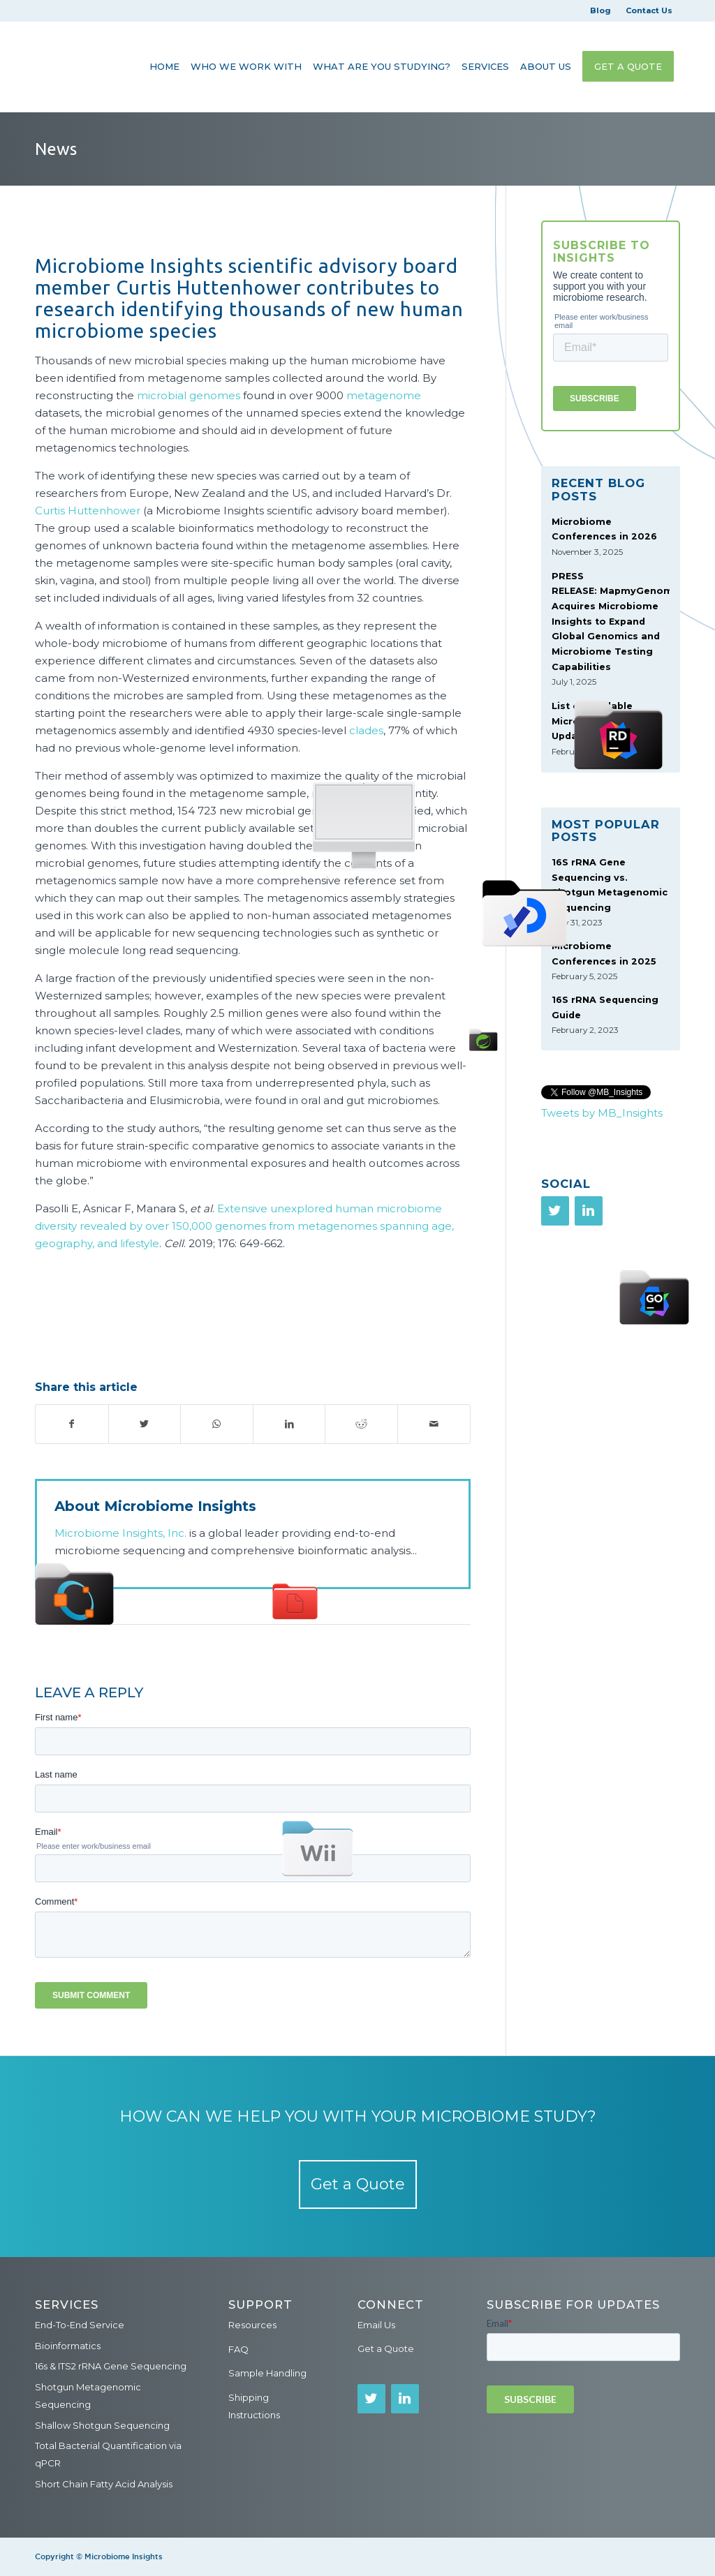 The image size is (715, 2576). What do you see at coordinates (317, 1850) in the screenshot?
I see `folder for nintendo wii related files and games` at bounding box center [317, 1850].